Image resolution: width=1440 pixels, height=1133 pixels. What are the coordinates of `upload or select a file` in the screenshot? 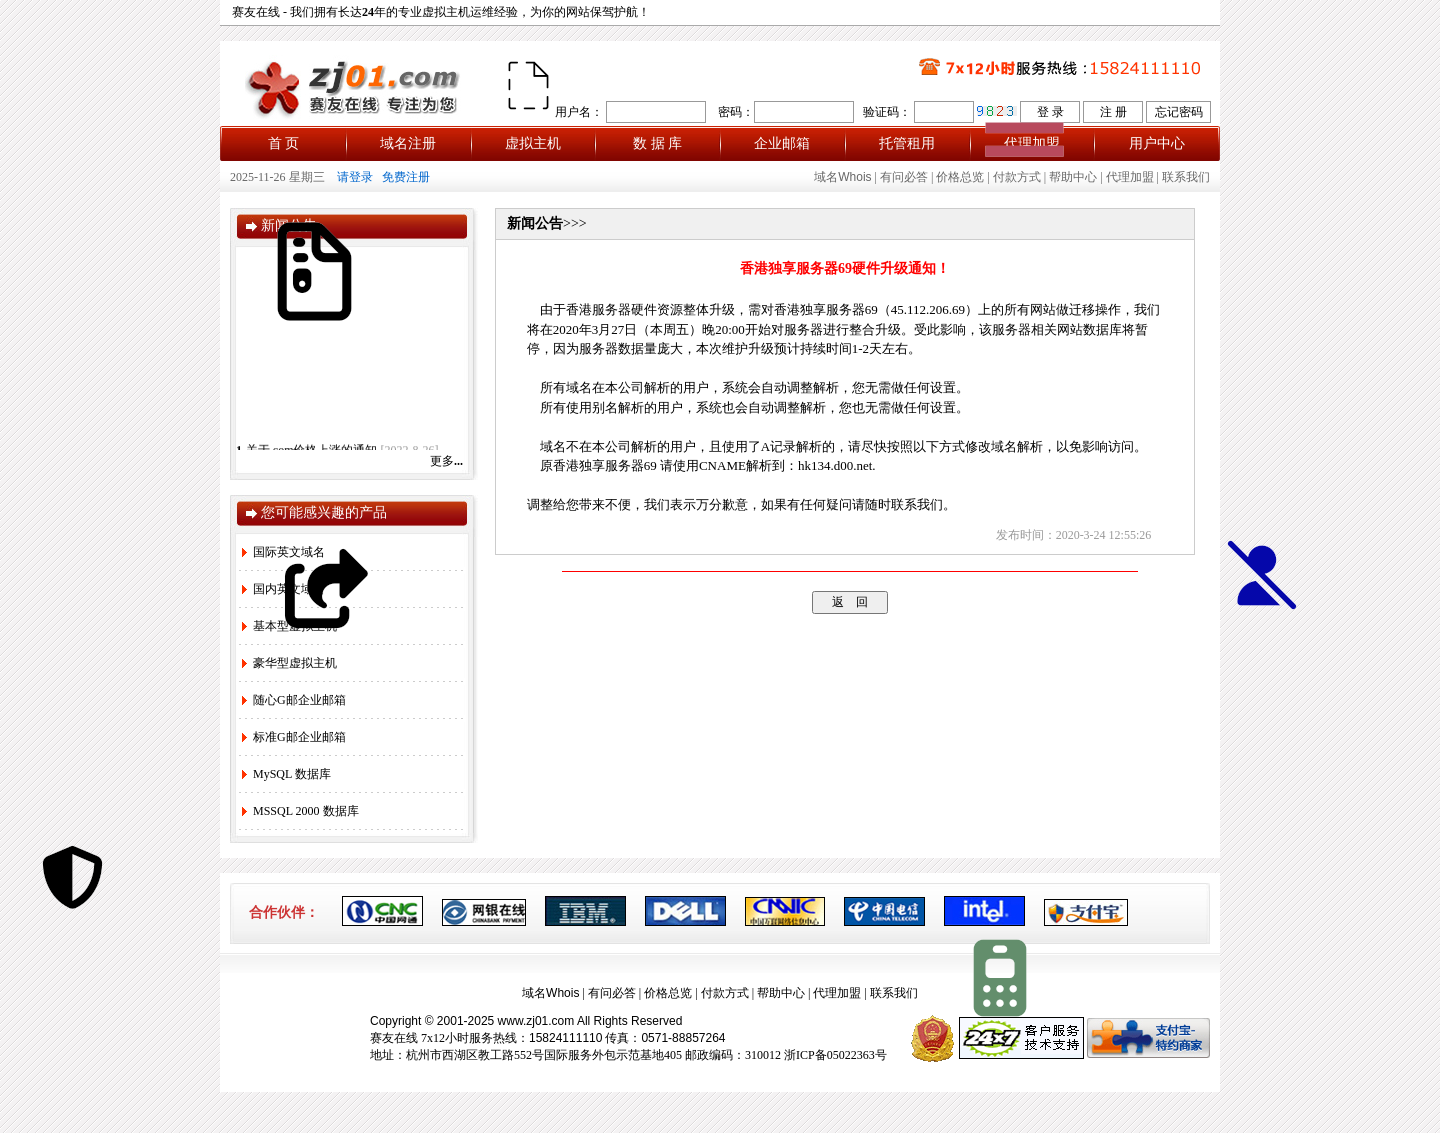 It's located at (528, 85).